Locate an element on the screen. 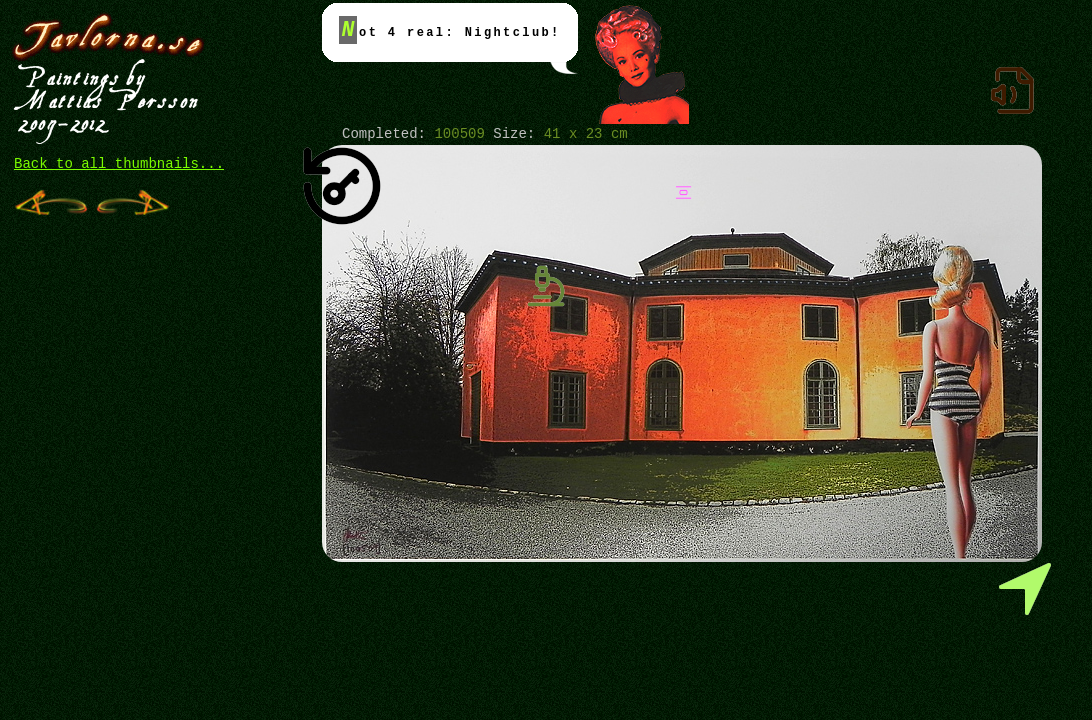 The height and width of the screenshot is (720, 1092). access scientific or research tools is located at coordinates (546, 286).